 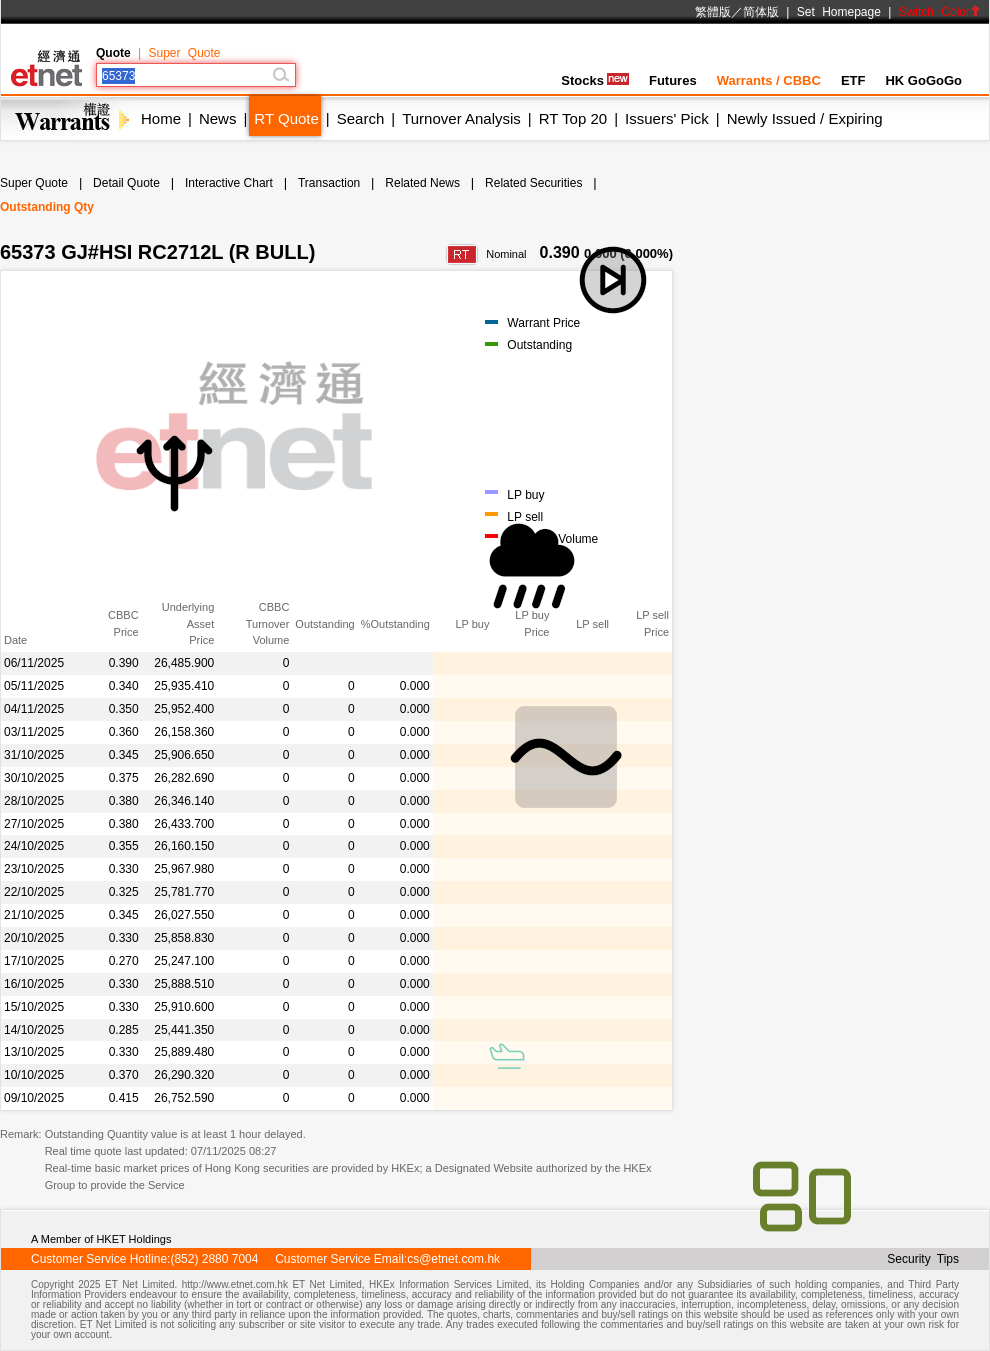 What do you see at coordinates (532, 566) in the screenshot?
I see `indicates heavy rain or stormy weather conditions` at bounding box center [532, 566].